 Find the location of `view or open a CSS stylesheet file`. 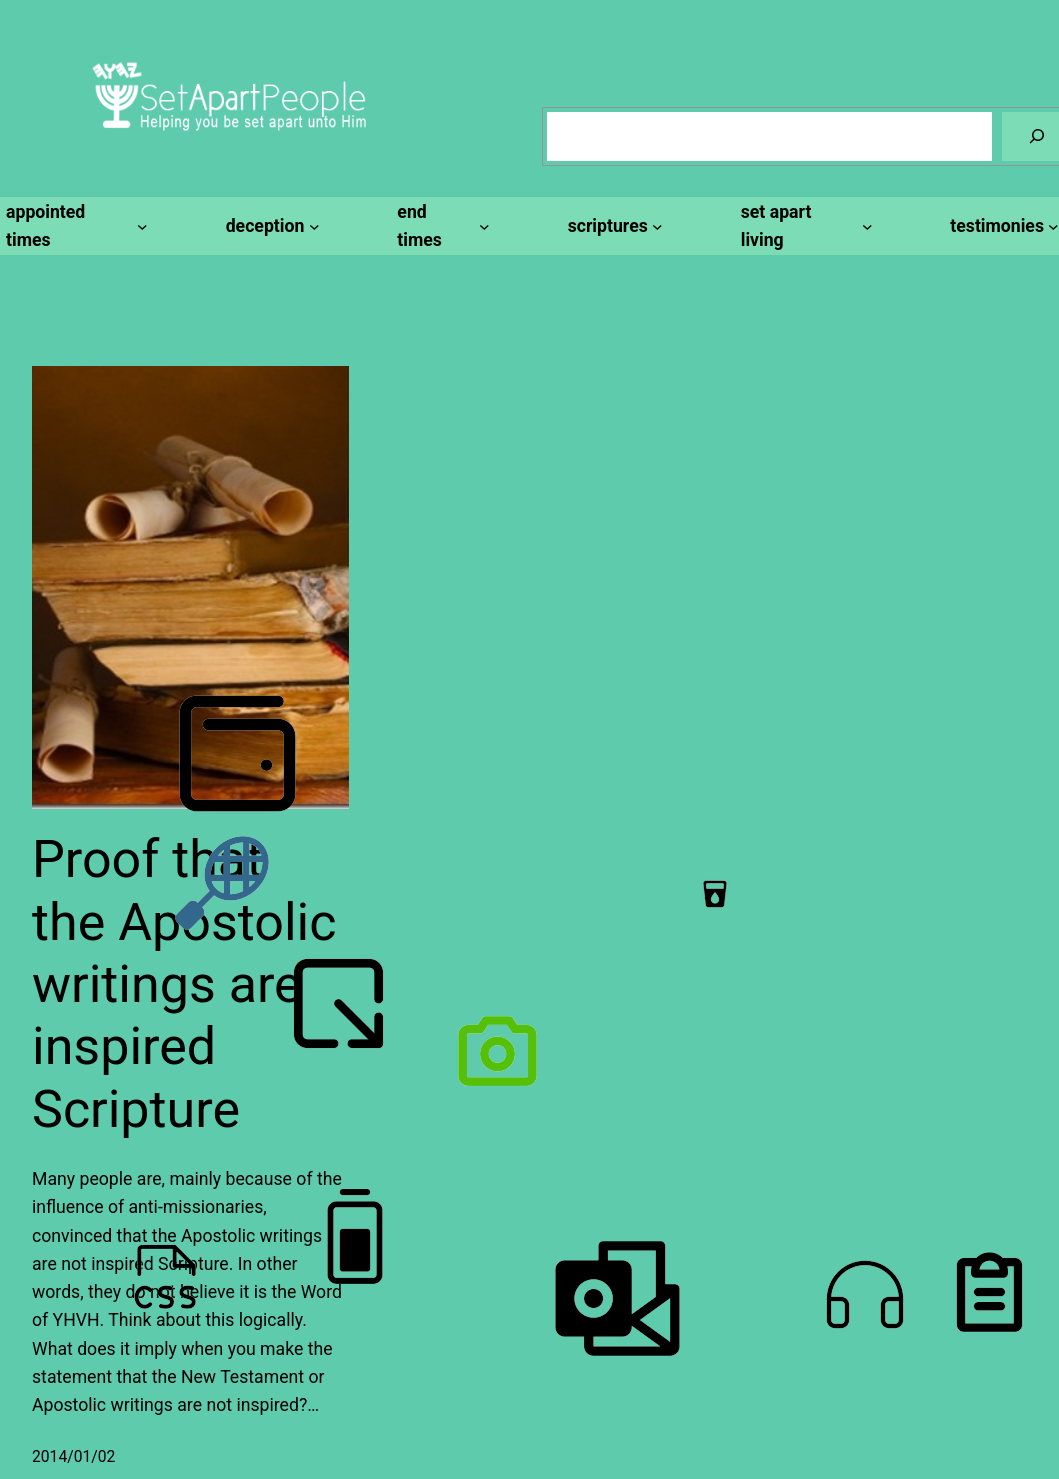

view or open a CSS stylesheet file is located at coordinates (166, 1279).